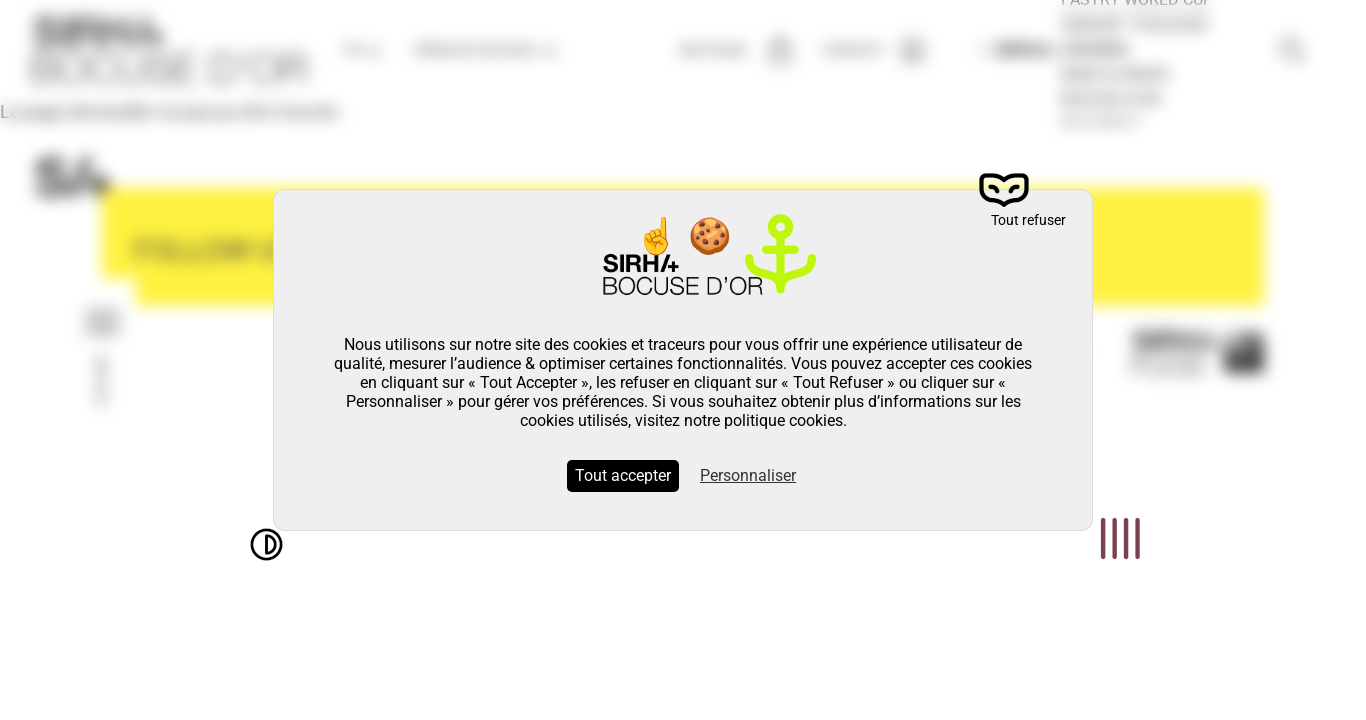 This screenshot has width=1366, height=720. Describe the element at coordinates (780, 252) in the screenshot. I see `anchor link to a specific section on a page` at that location.